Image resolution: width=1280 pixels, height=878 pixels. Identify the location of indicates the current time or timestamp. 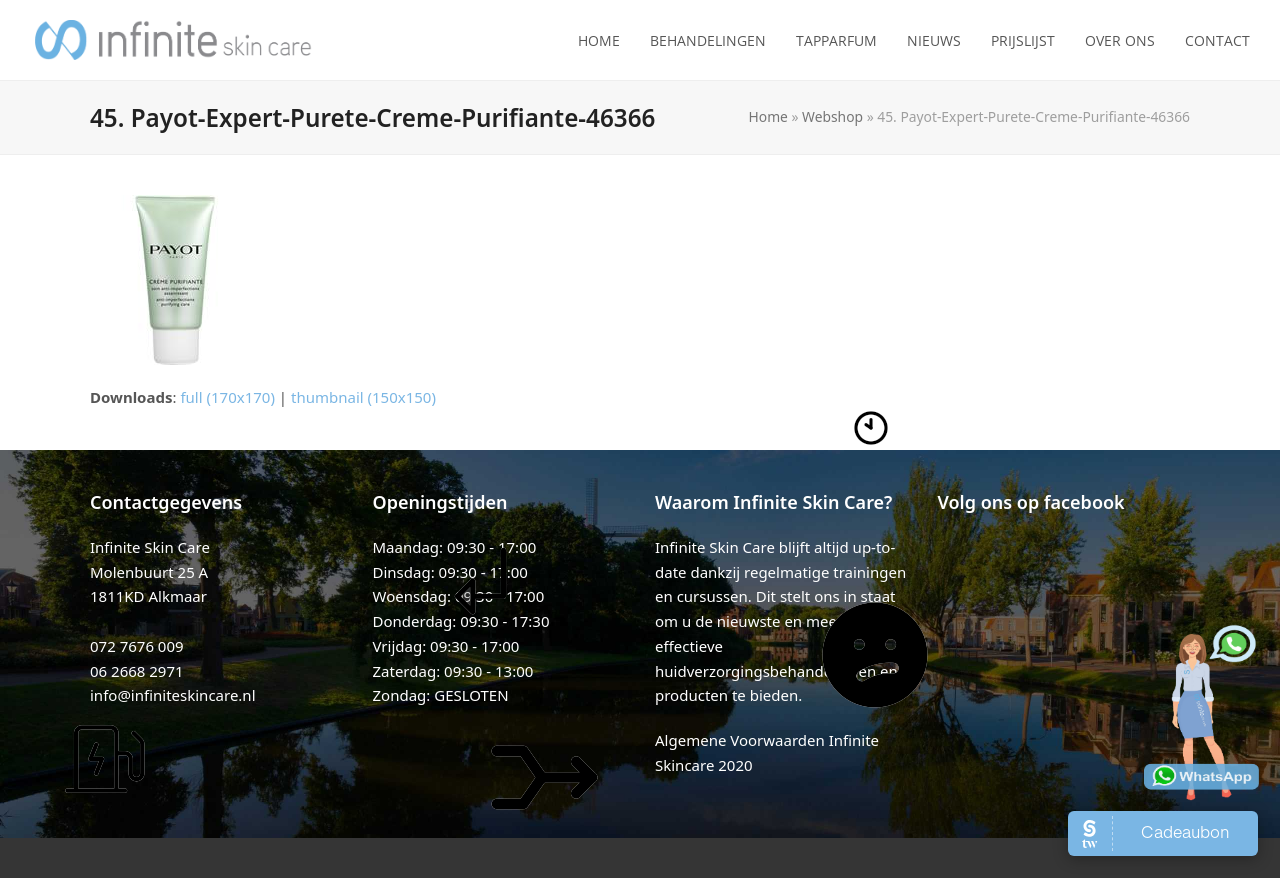
(871, 428).